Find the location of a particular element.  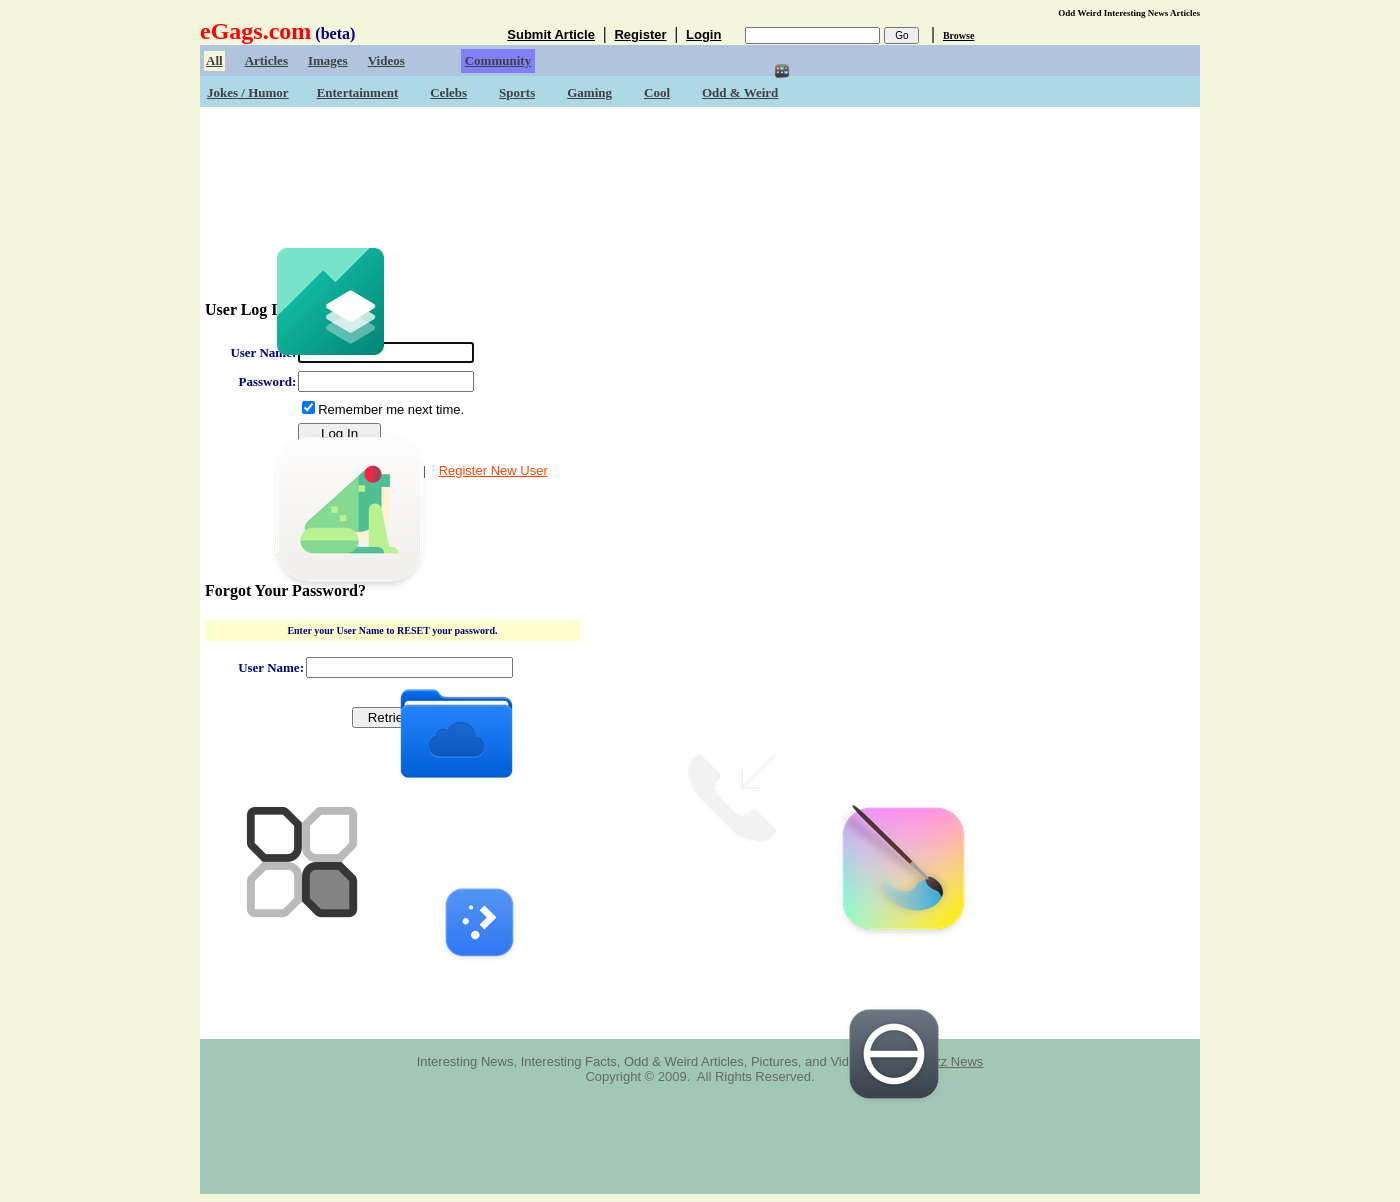

suspend or pause an application is located at coordinates (894, 1054).